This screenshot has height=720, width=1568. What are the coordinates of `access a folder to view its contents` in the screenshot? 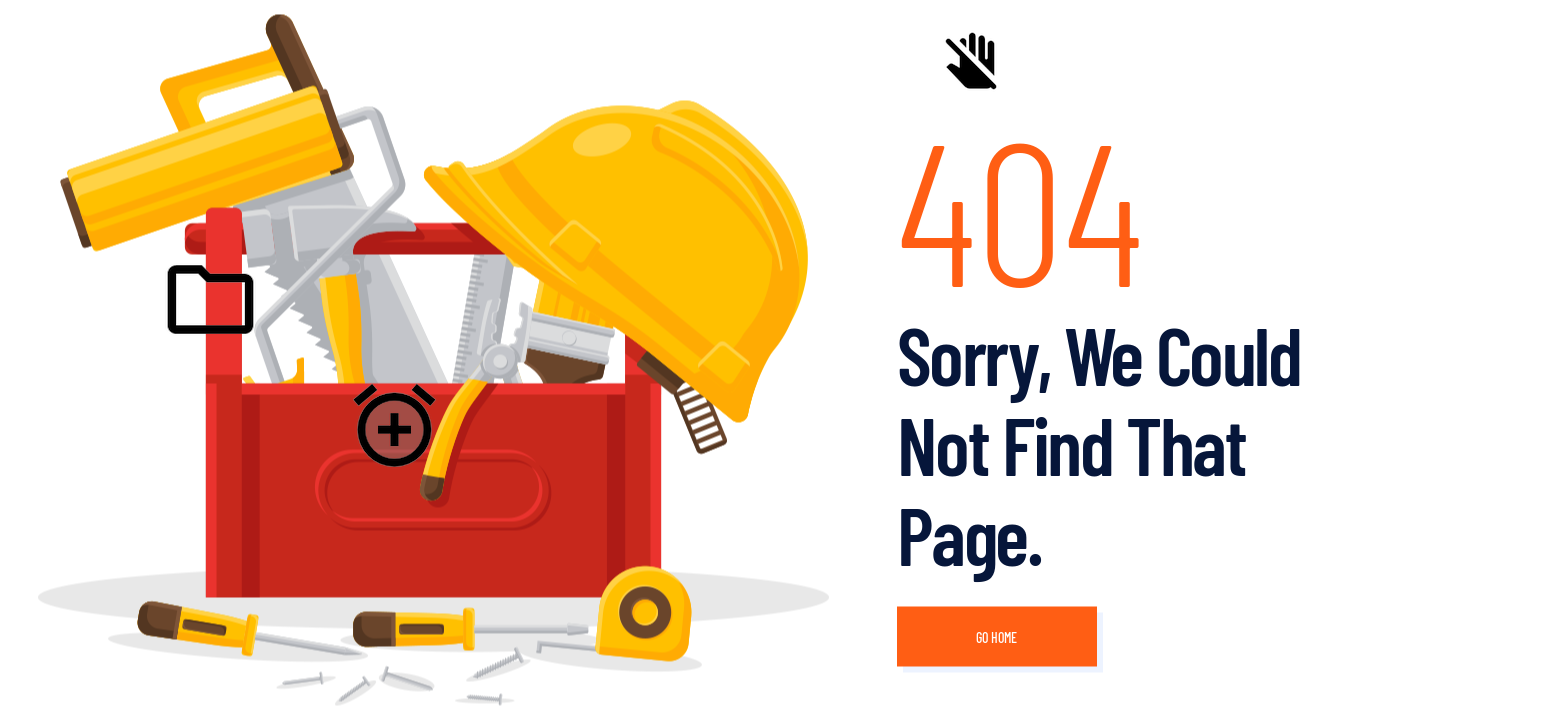 It's located at (210, 299).